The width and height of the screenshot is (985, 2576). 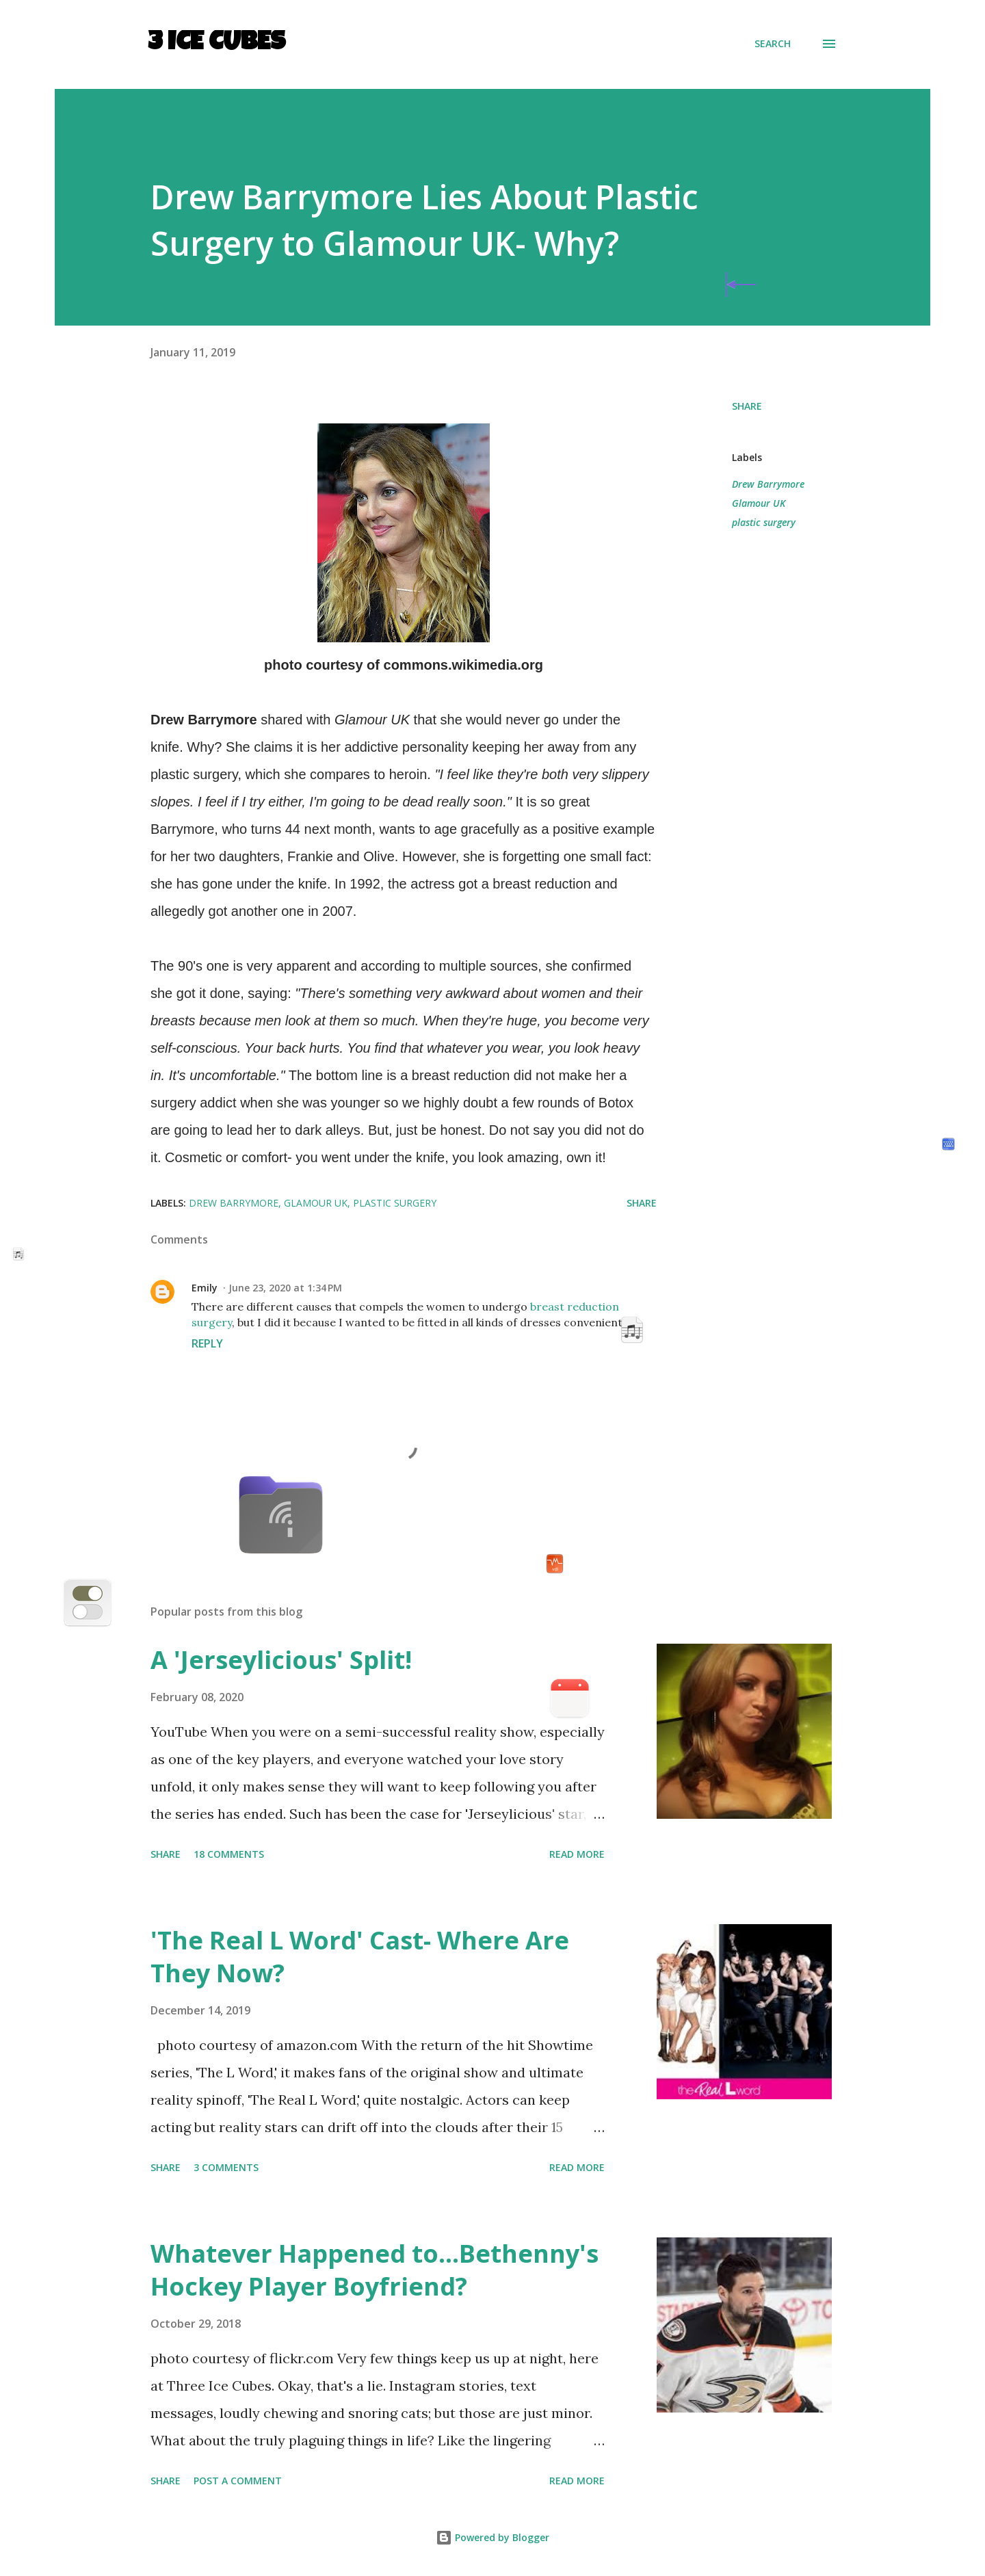 I want to click on access keyboard and input device settings, so click(x=948, y=1144).